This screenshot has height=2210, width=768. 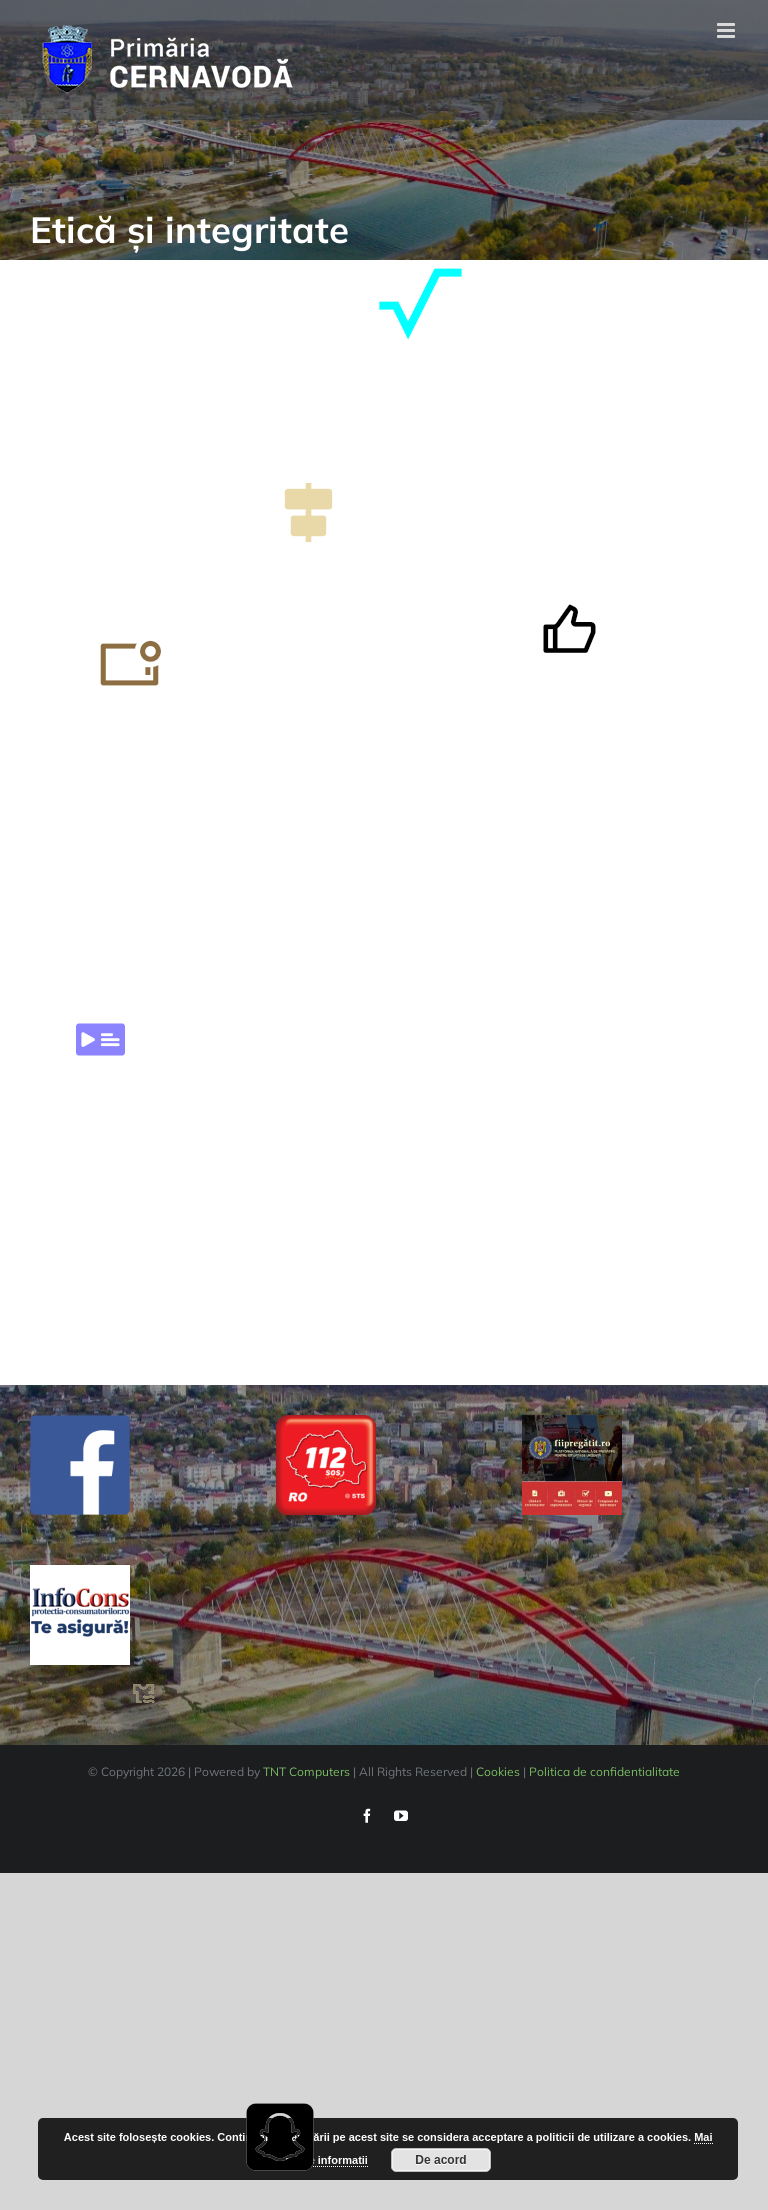 What do you see at coordinates (569, 631) in the screenshot?
I see `like or upvote content` at bounding box center [569, 631].